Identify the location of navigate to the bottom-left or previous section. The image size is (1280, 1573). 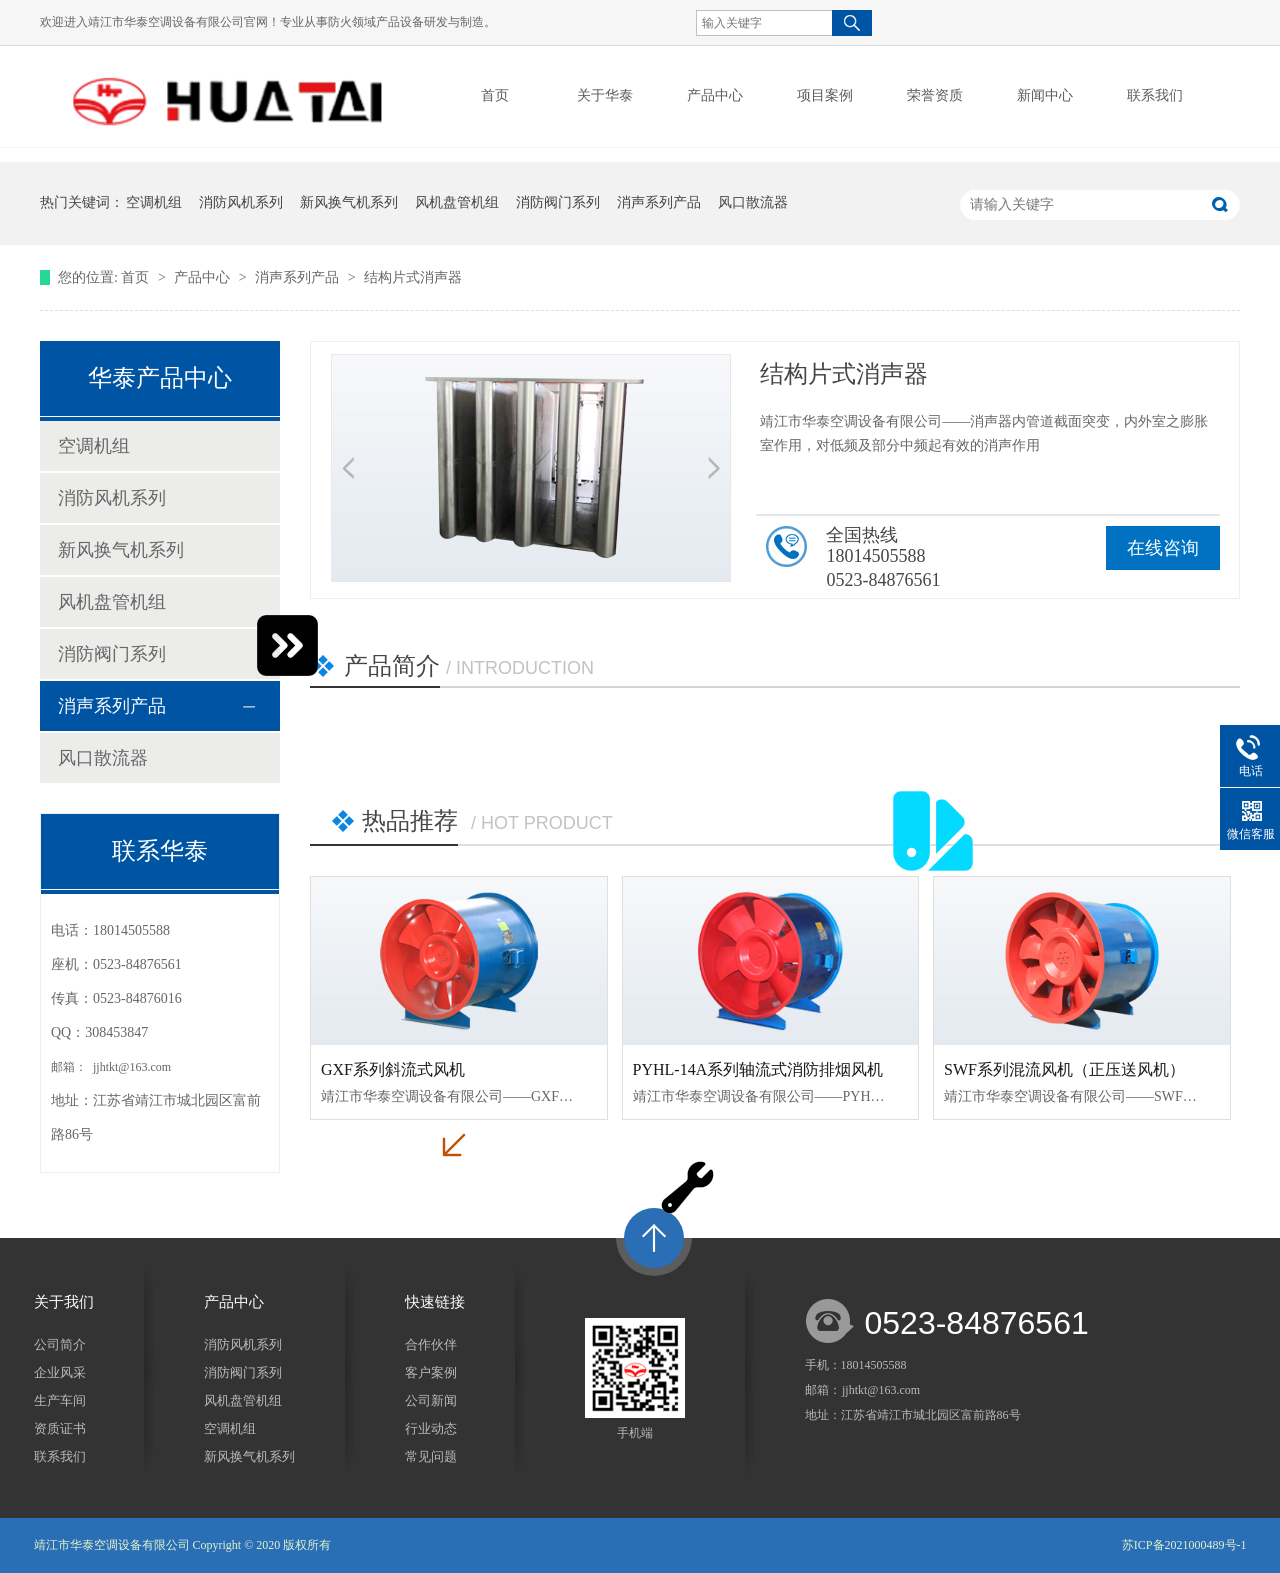
(454, 1145).